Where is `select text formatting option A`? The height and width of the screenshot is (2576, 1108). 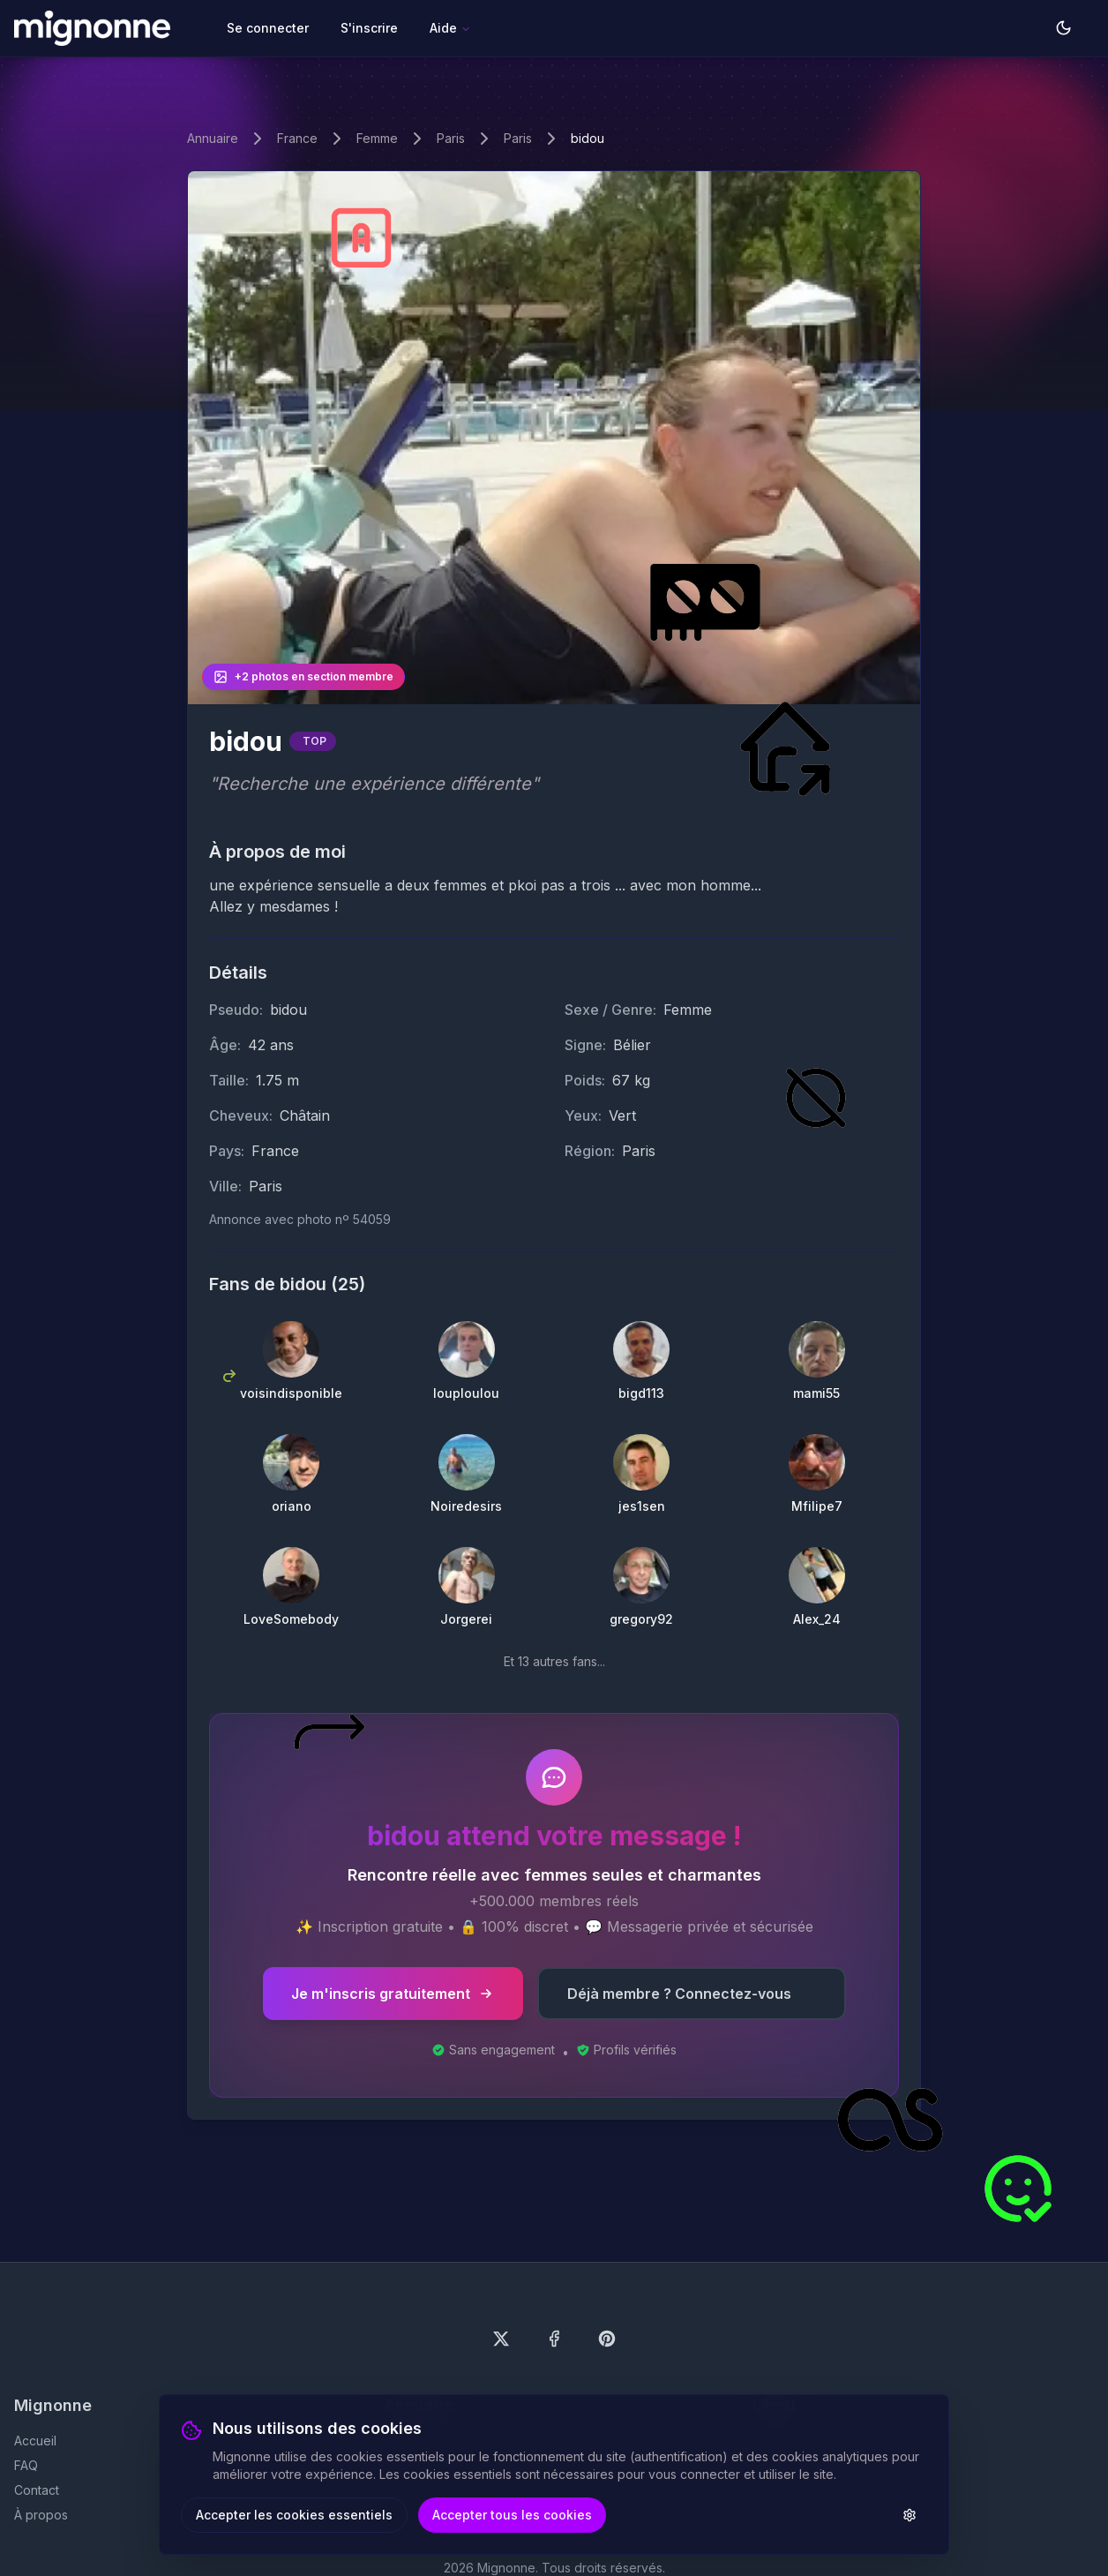 select text formatting option A is located at coordinates (361, 237).